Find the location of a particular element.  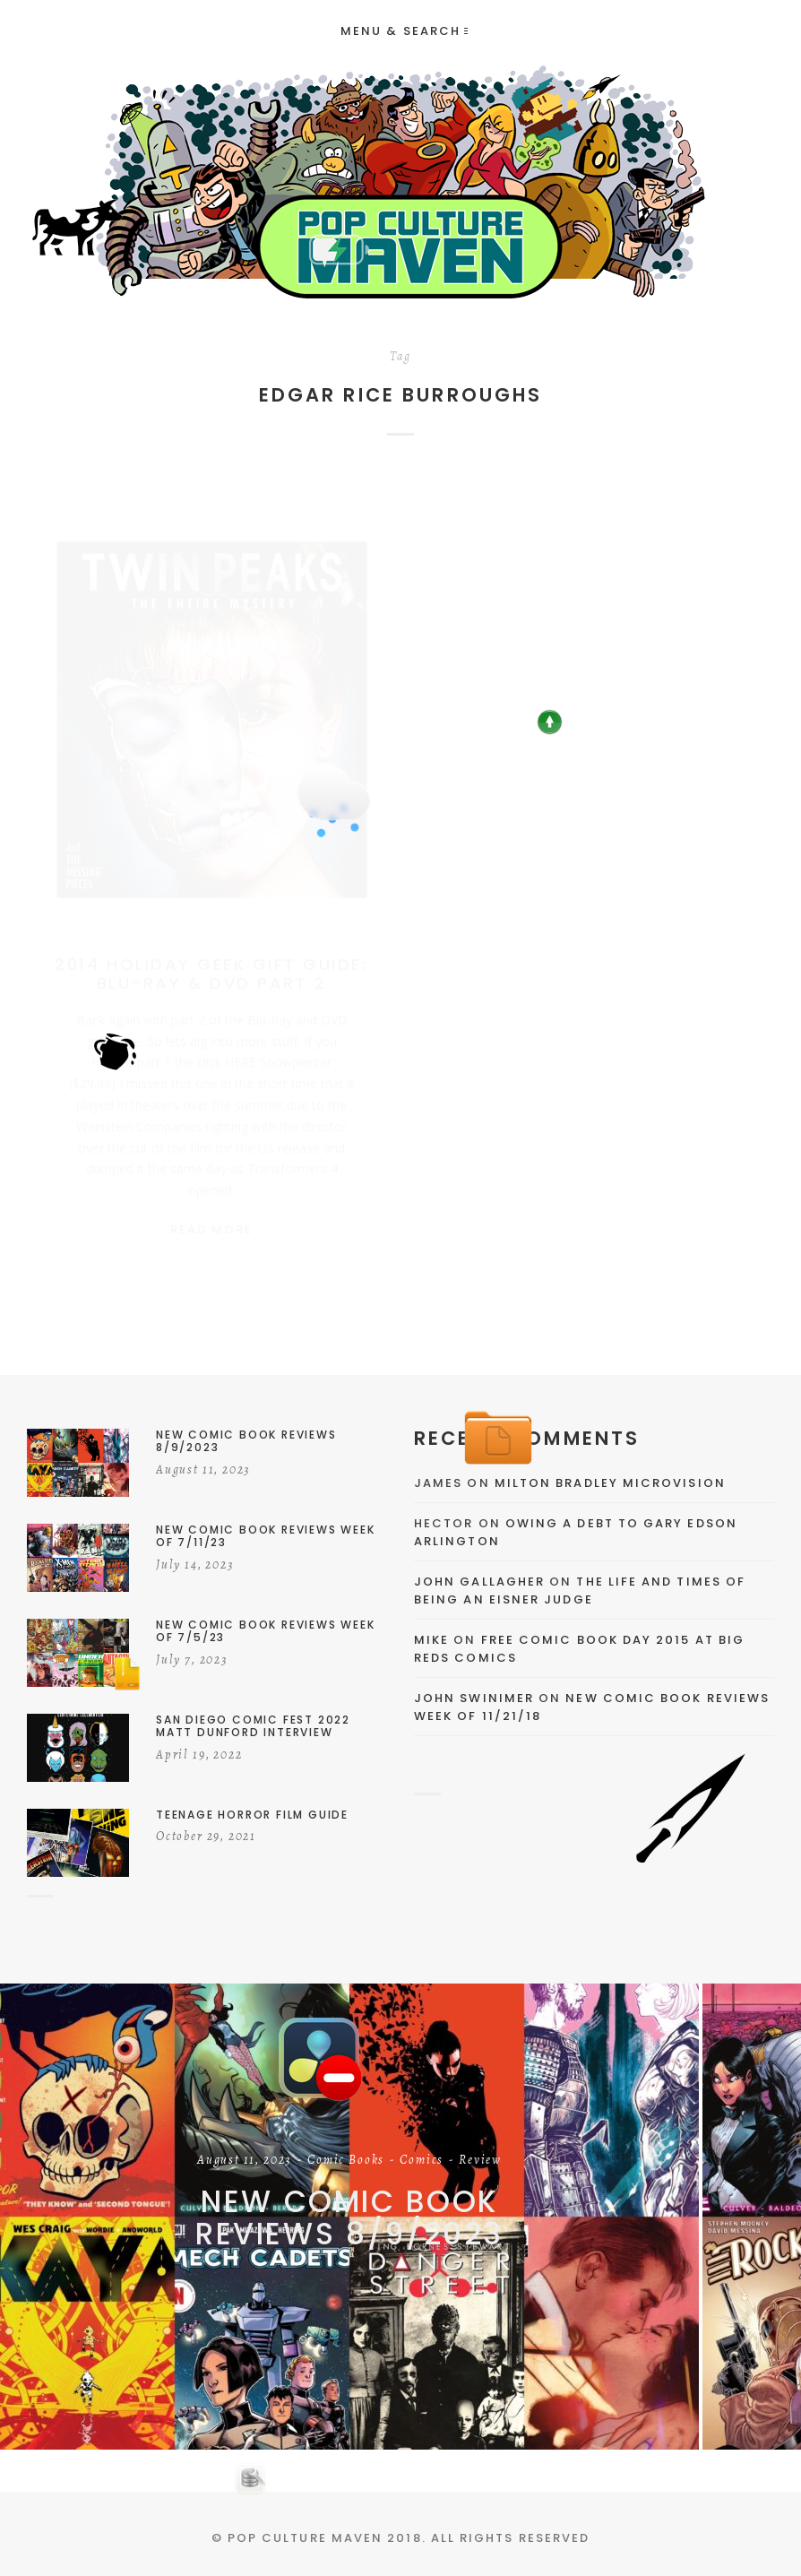

equip energy sword weapon is located at coordinates (691, 1807).